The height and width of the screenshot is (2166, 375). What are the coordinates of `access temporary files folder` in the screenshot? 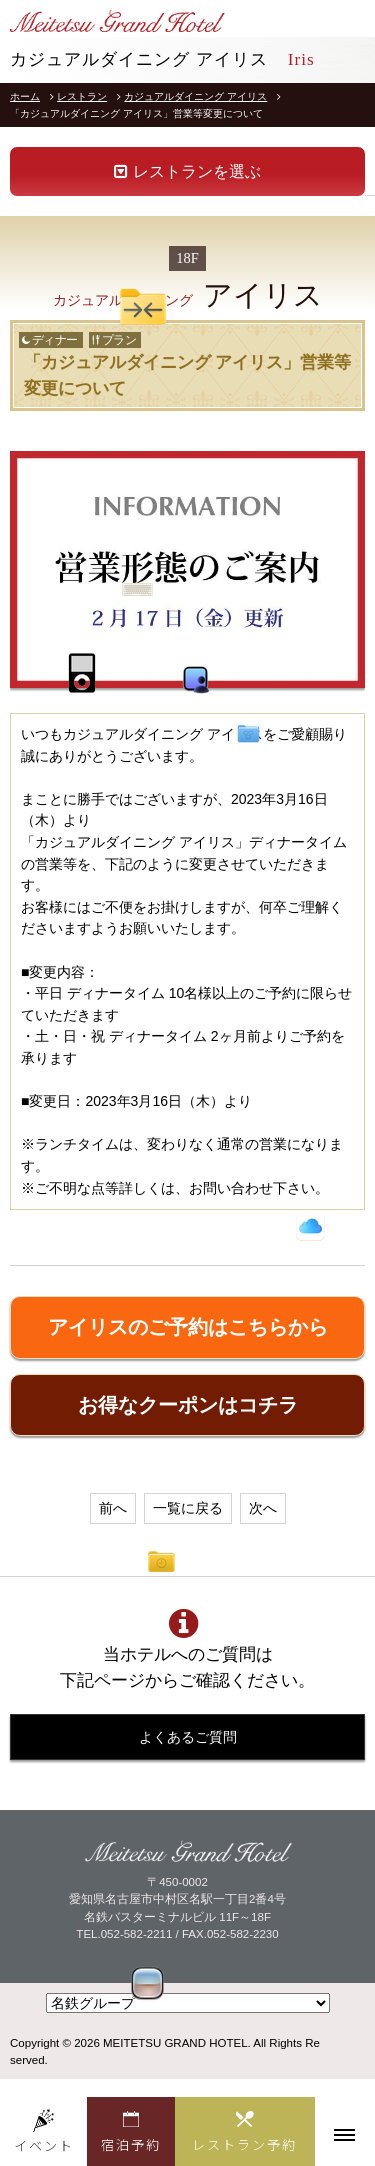 It's located at (161, 1561).